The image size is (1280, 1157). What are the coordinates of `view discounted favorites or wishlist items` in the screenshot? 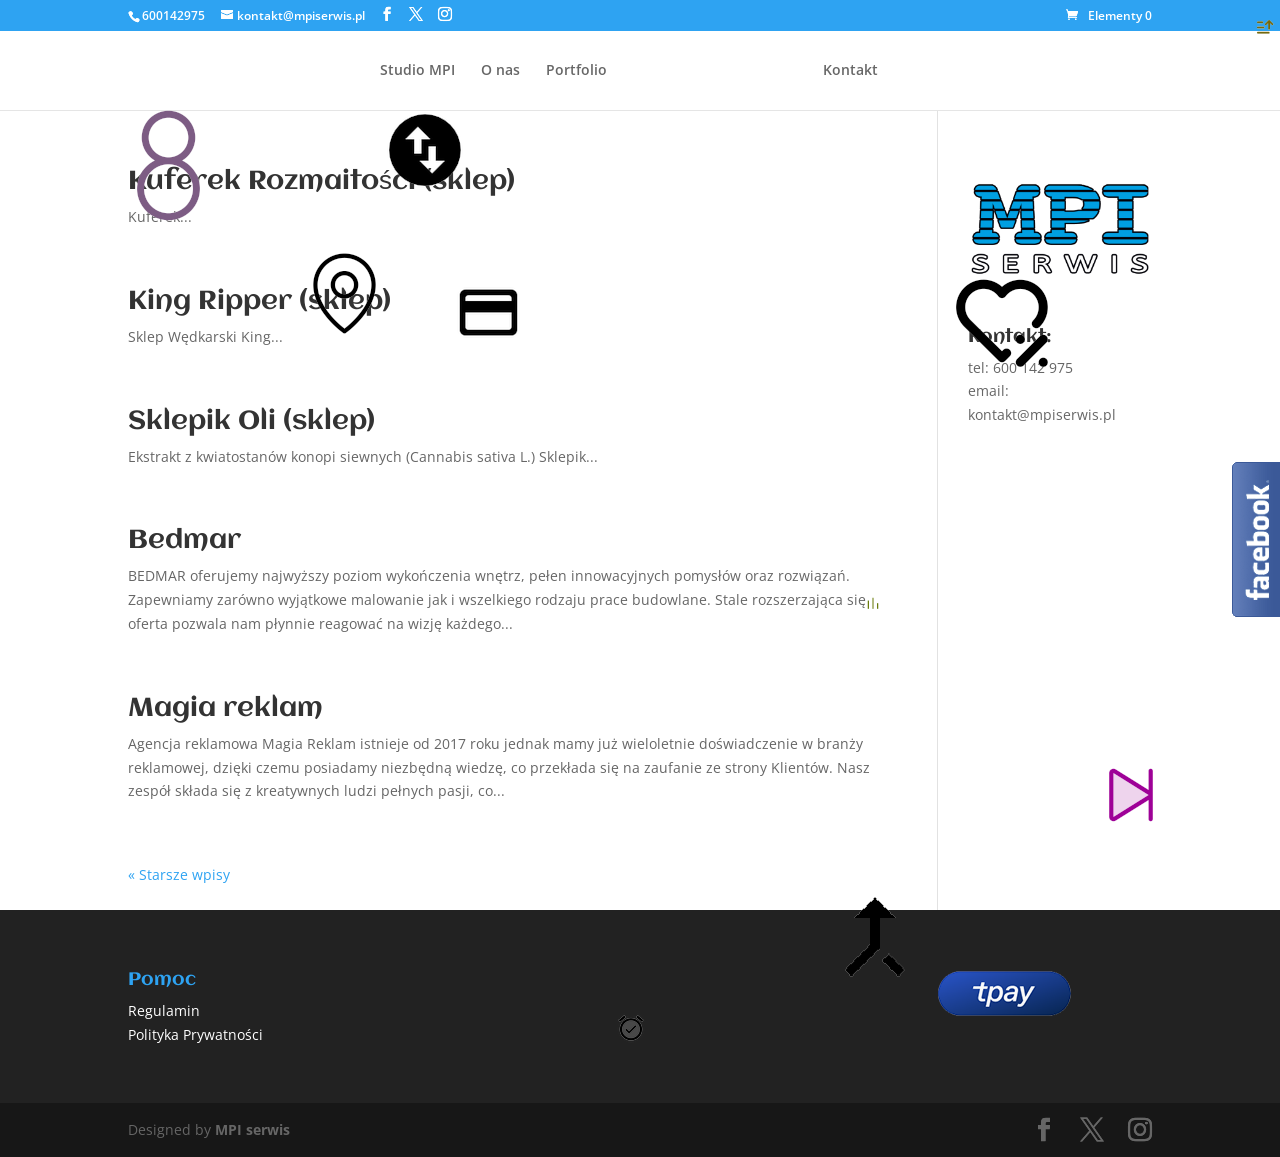 It's located at (1002, 321).